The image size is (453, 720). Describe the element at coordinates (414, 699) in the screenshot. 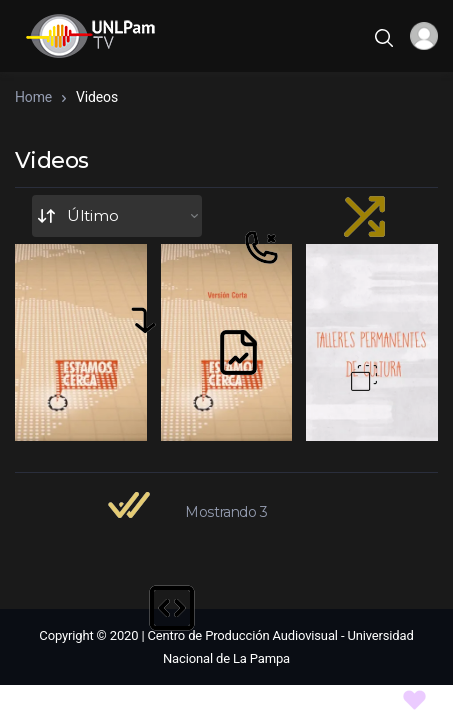

I see `add to favorites` at that location.